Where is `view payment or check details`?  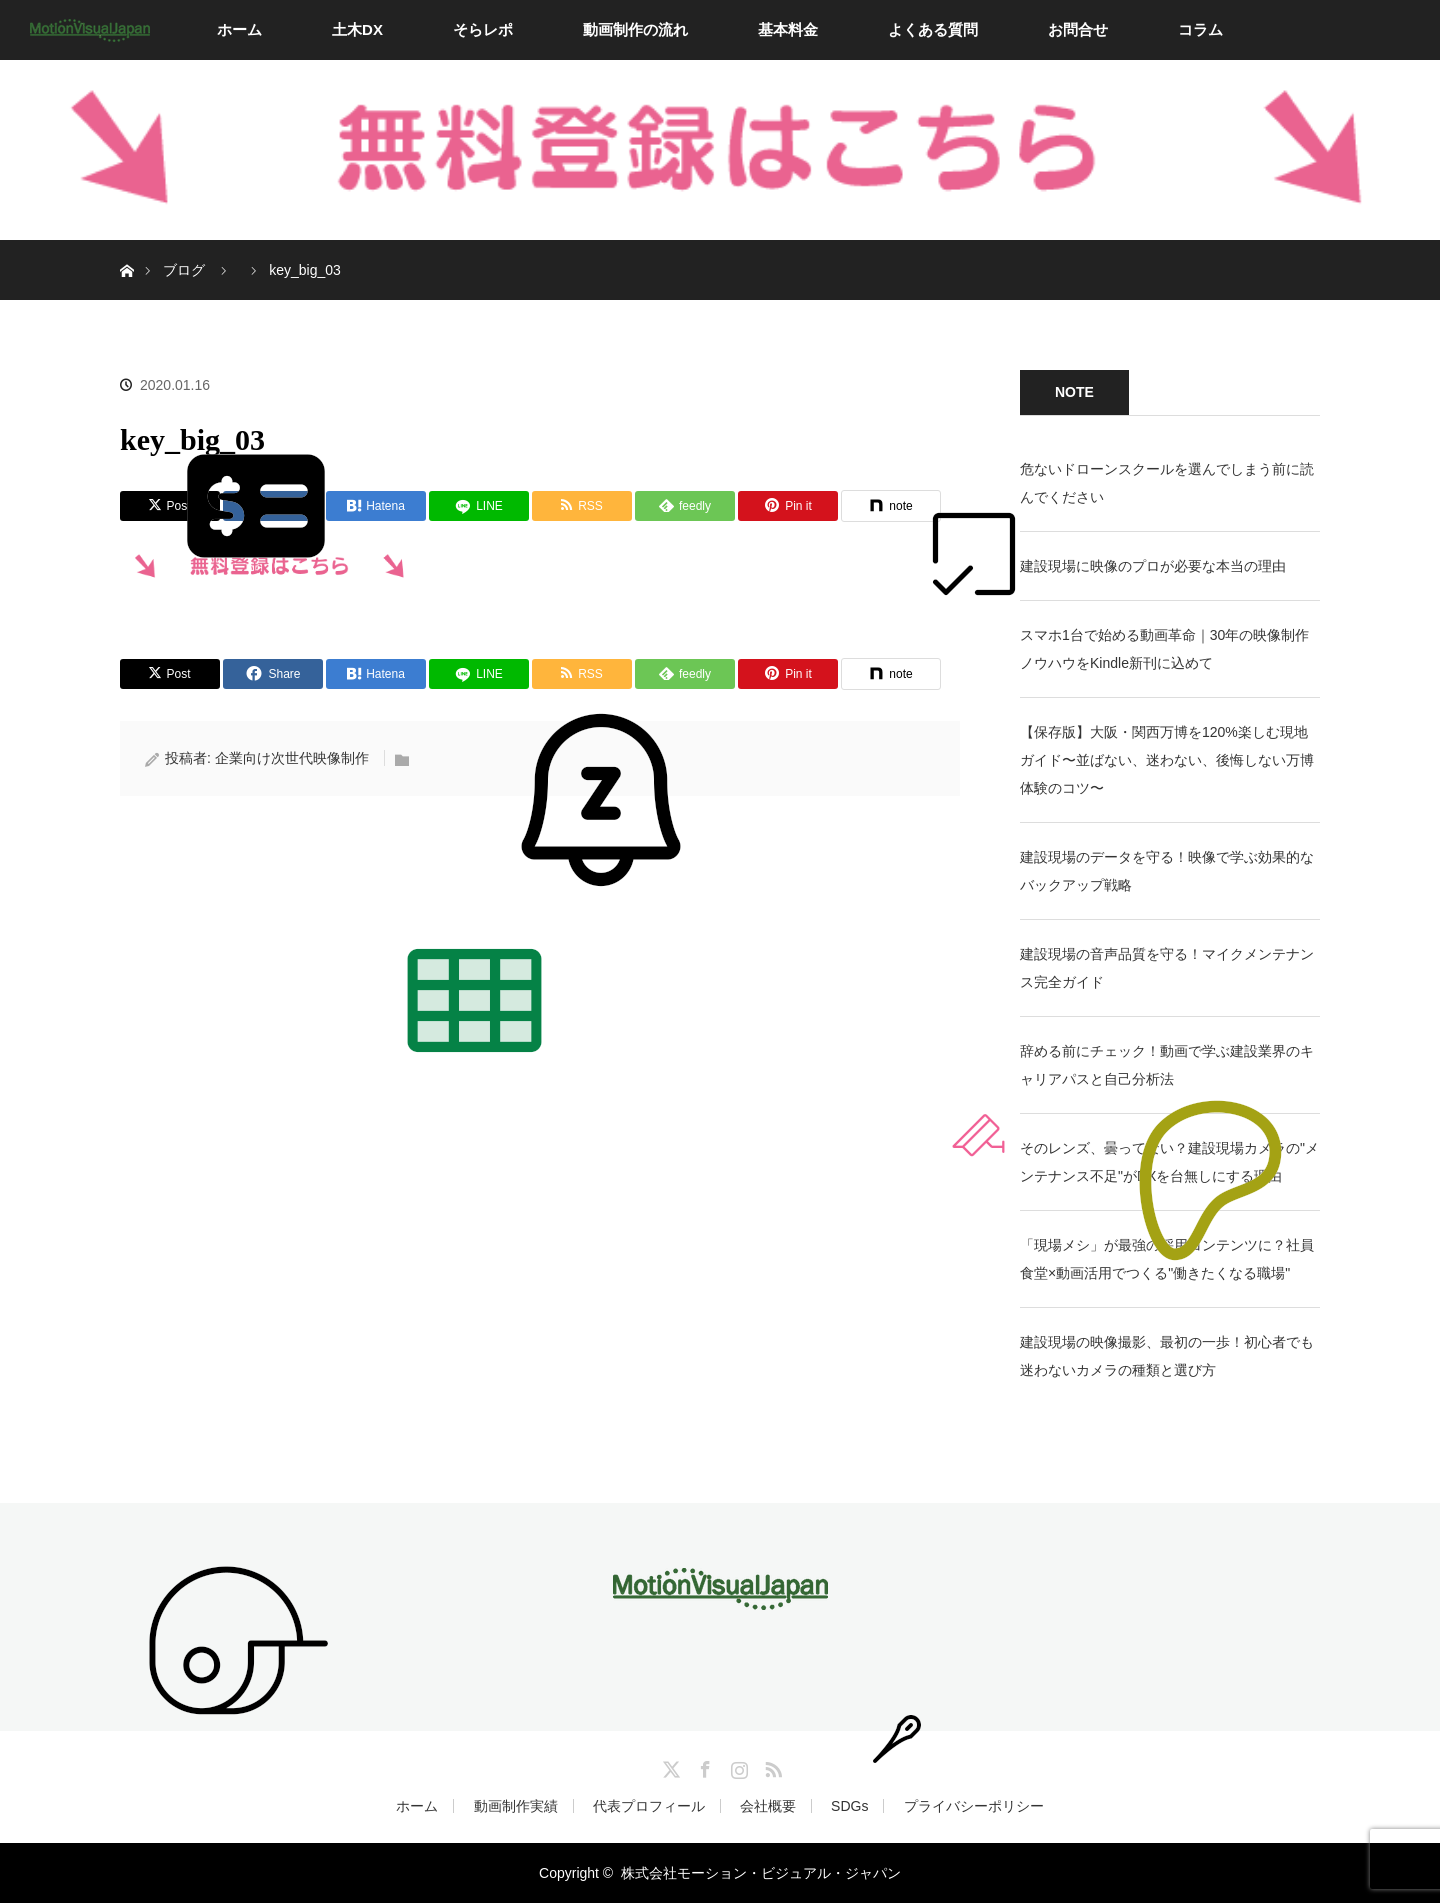
view payment or check details is located at coordinates (256, 506).